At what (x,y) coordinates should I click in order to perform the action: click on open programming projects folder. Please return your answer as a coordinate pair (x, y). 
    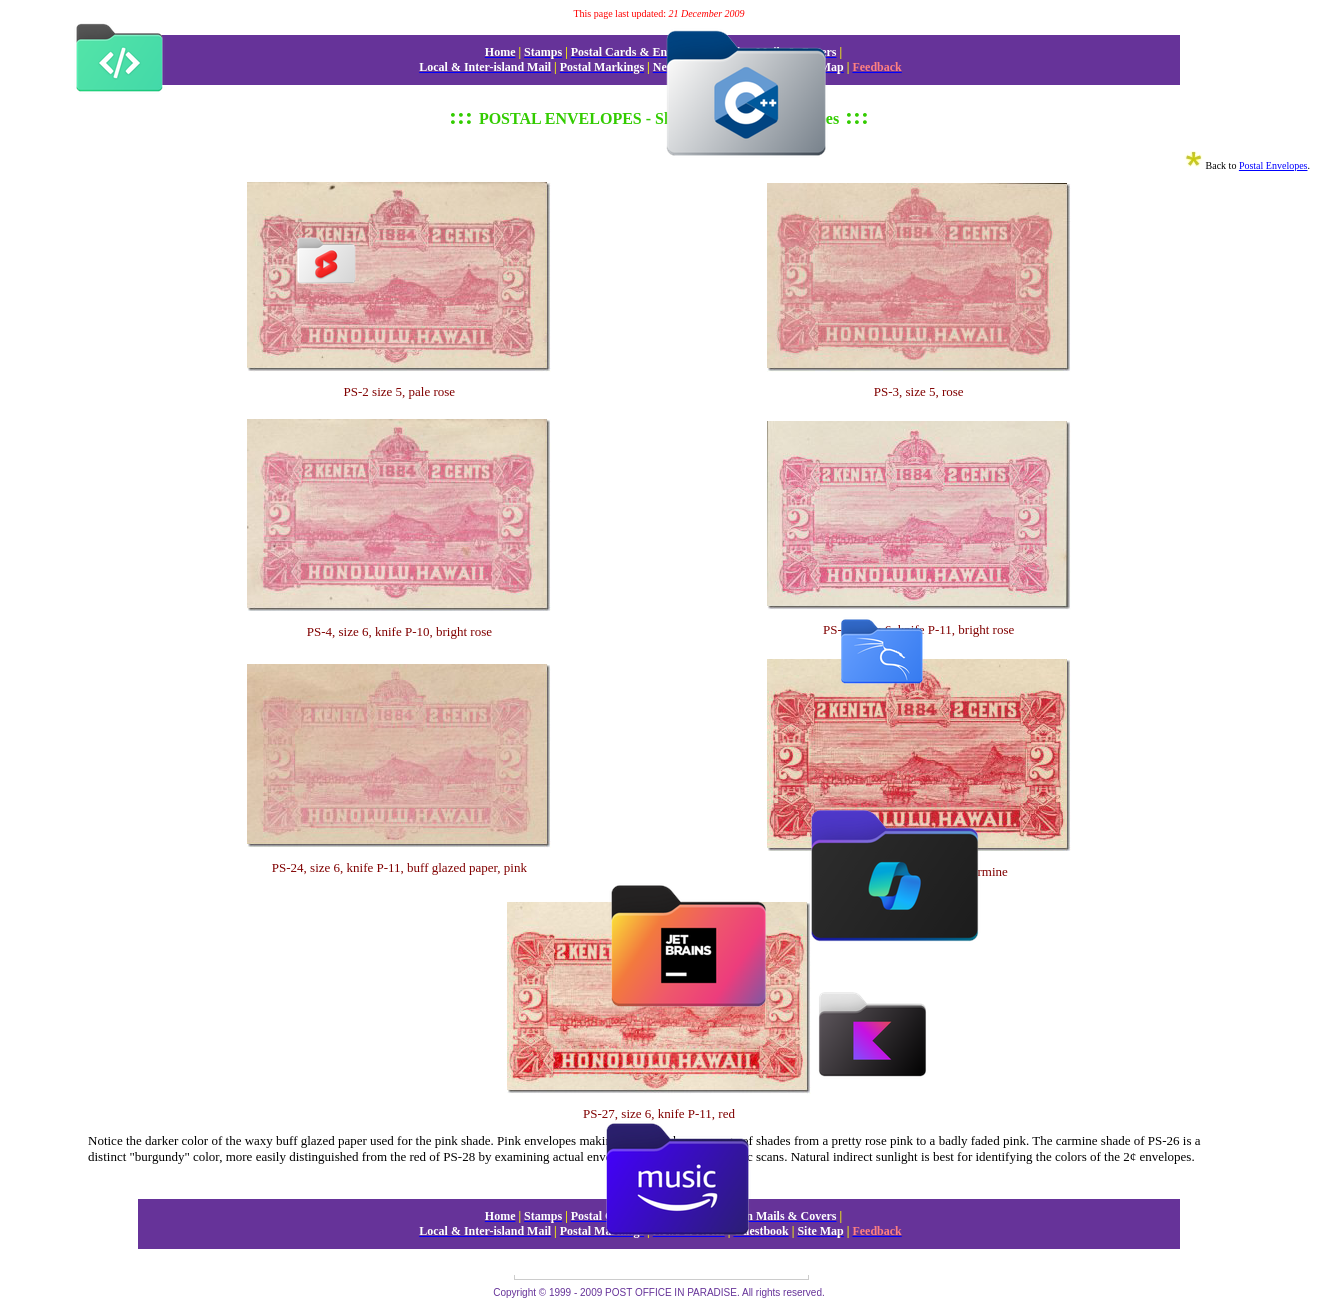
    Looking at the image, I should click on (119, 60).